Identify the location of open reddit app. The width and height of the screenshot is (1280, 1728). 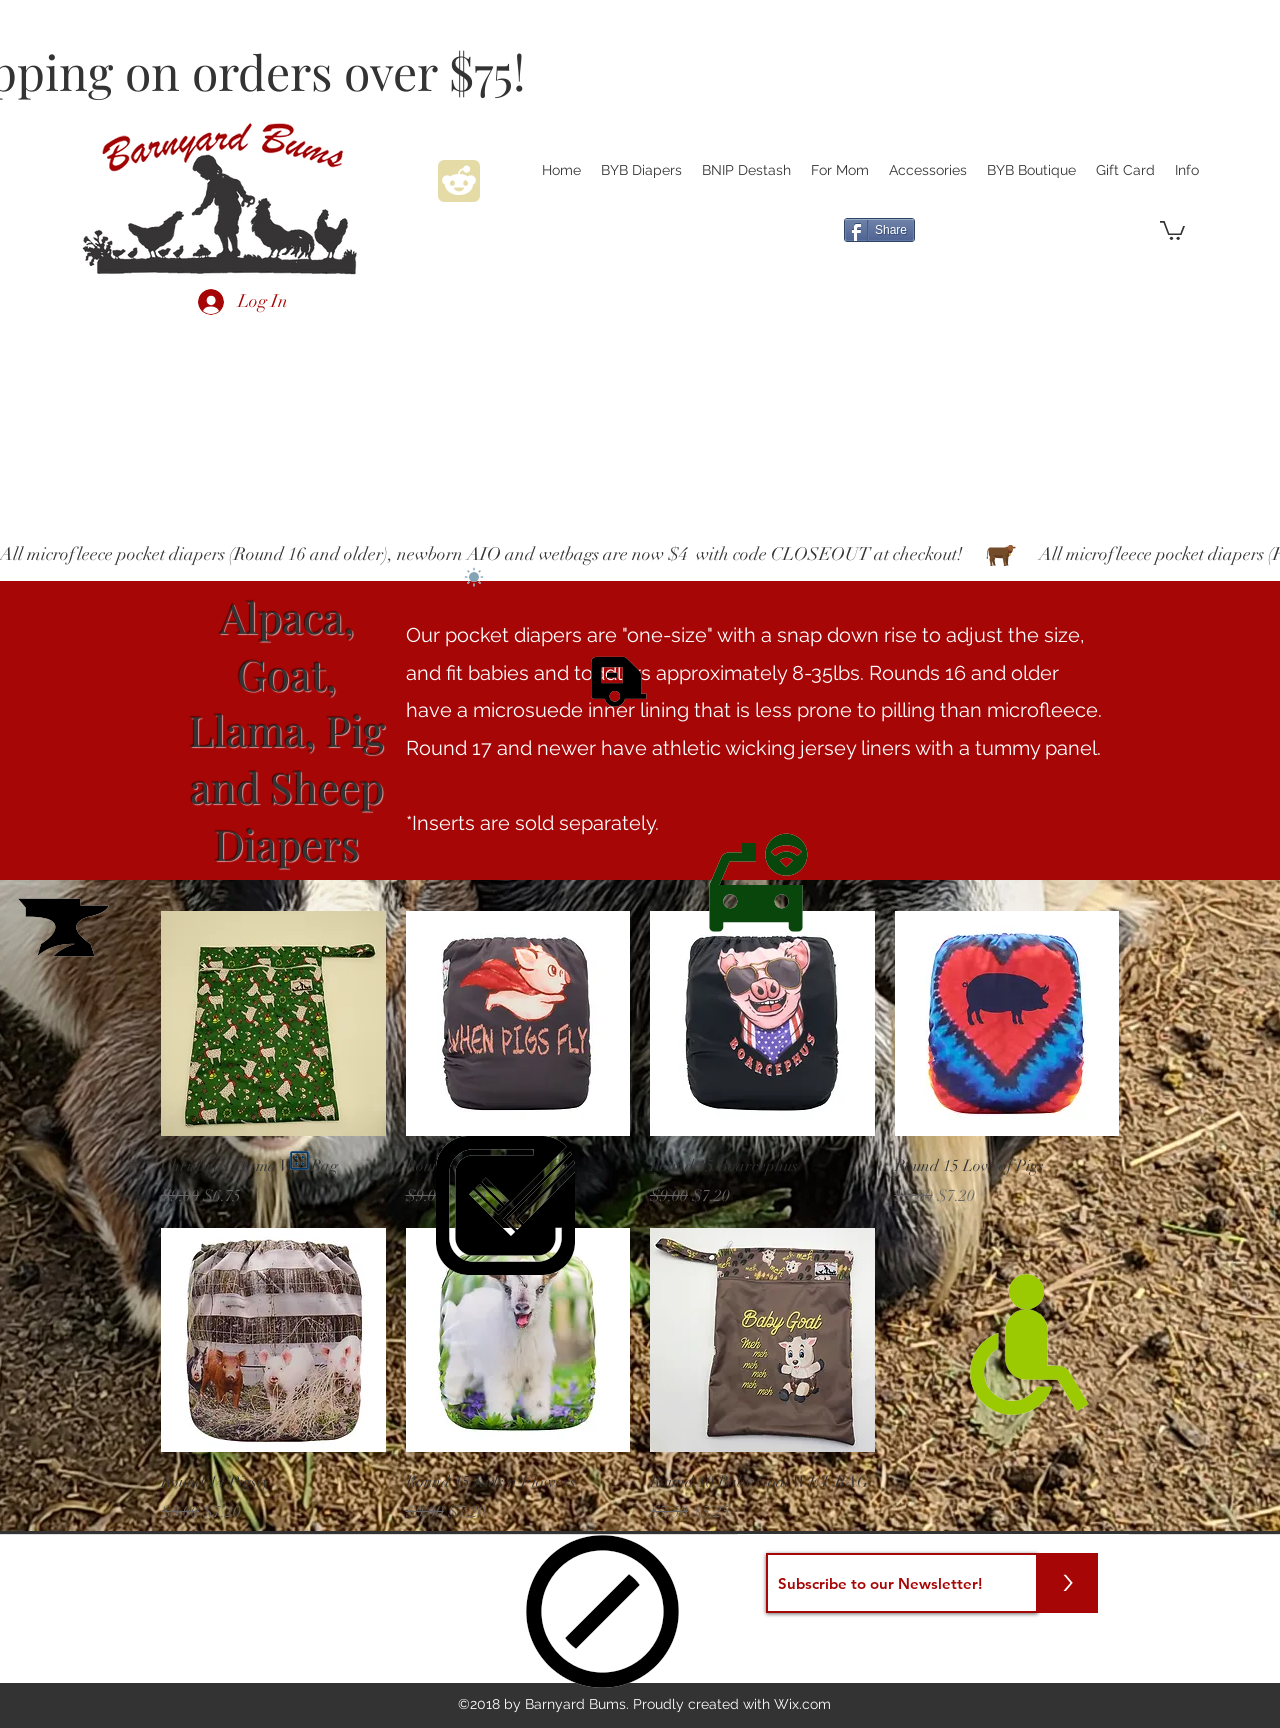
(459, 181).